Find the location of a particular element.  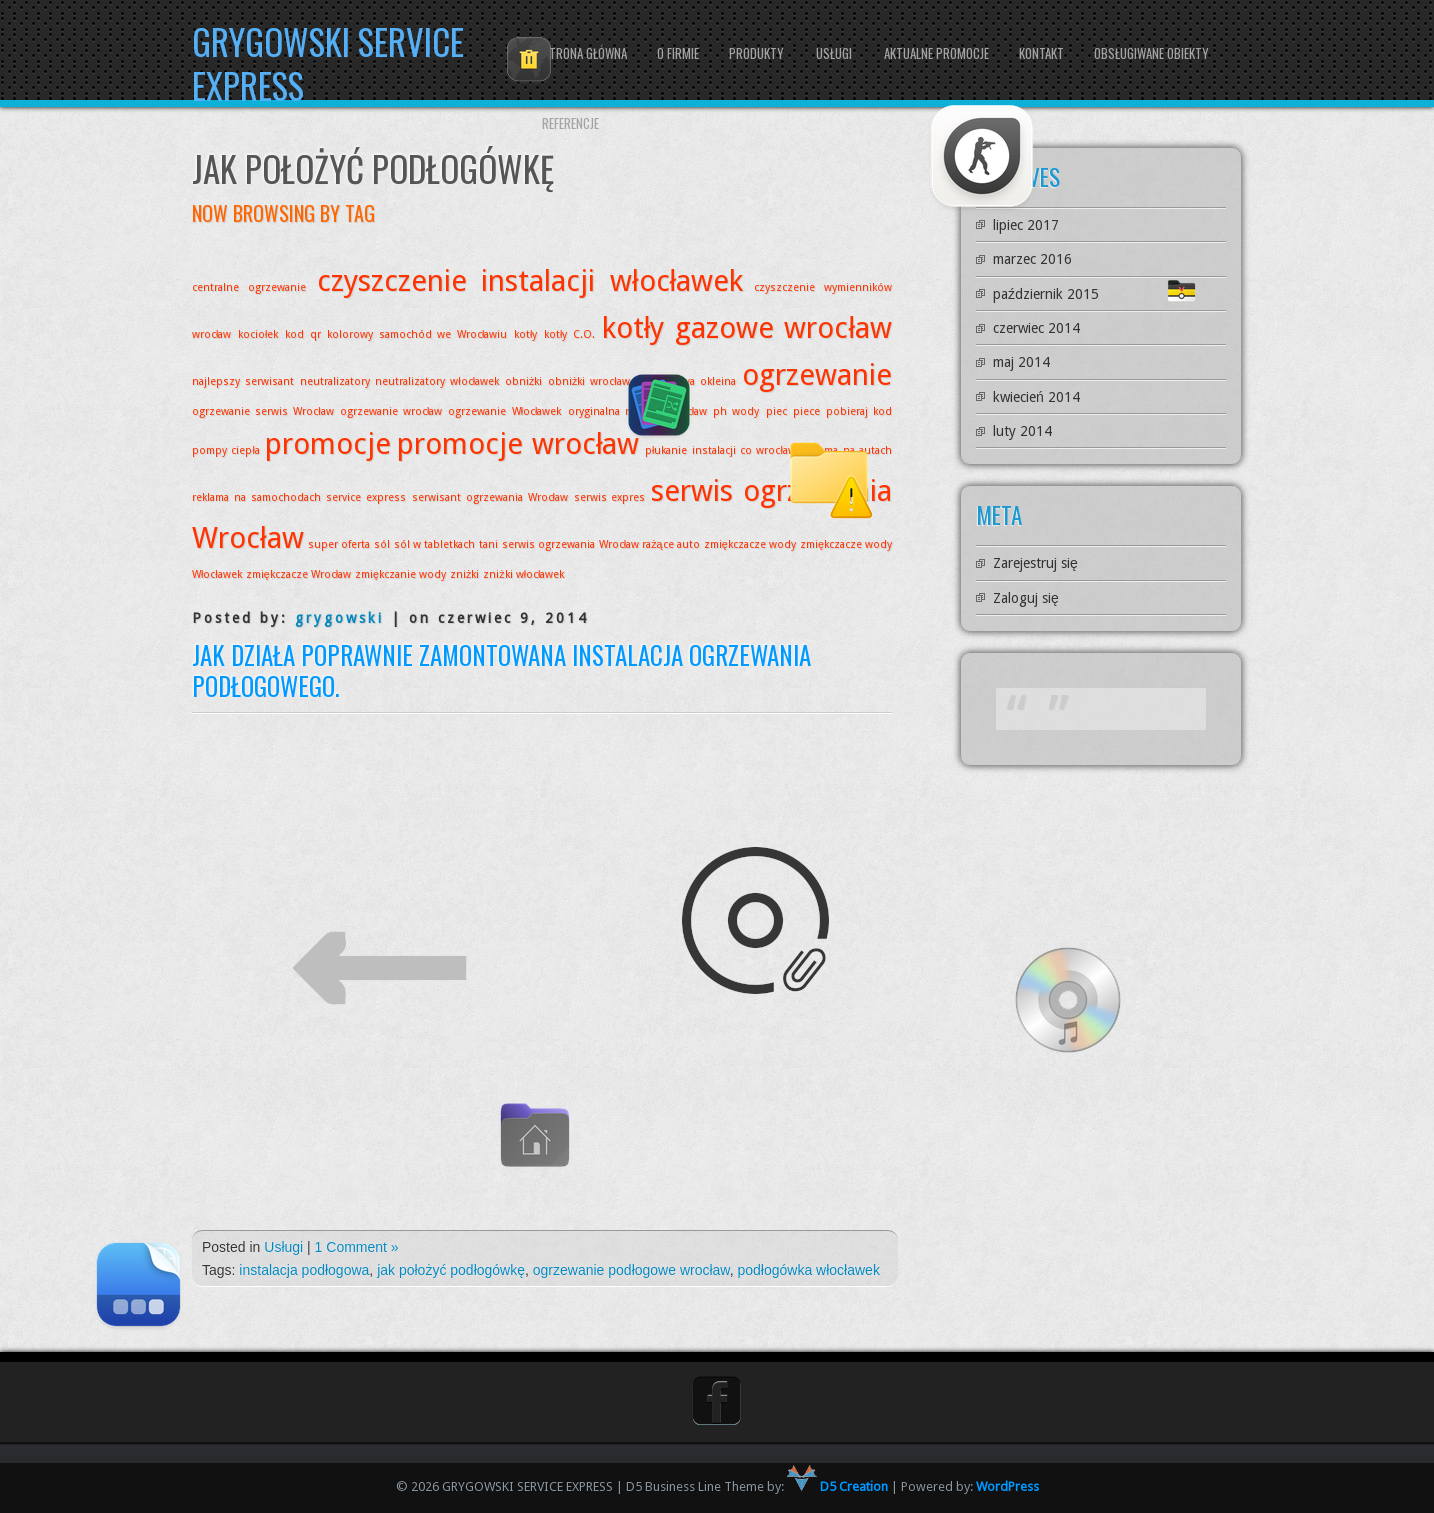

attach data from optical disc is located at coordinates (755, 920).